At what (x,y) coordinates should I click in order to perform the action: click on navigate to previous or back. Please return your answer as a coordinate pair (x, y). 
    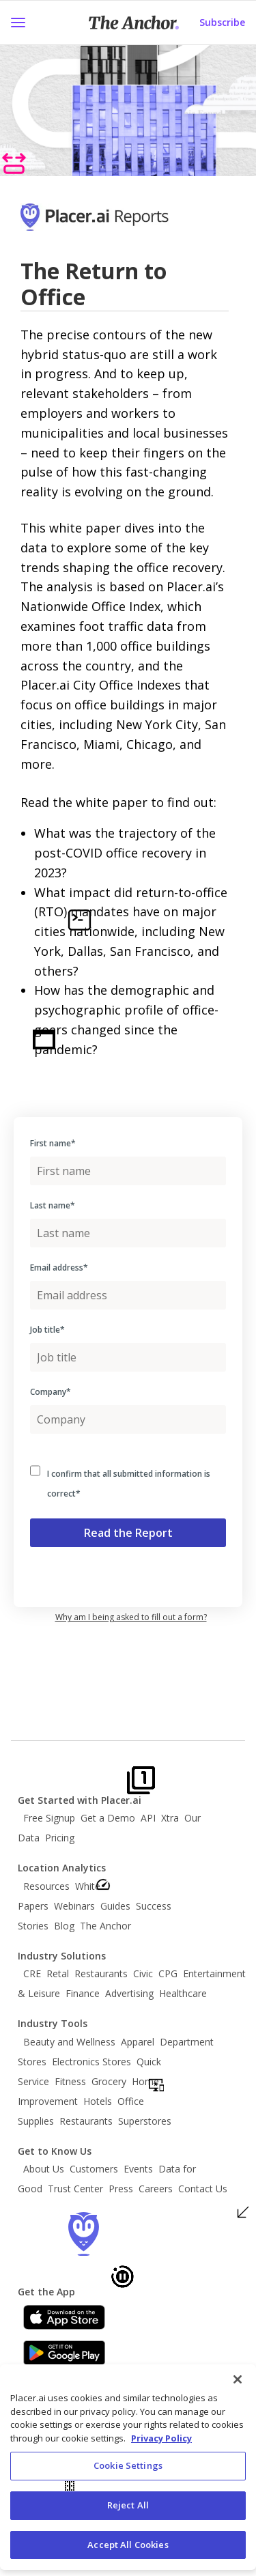
    Looking at the image, I should click on (243, 2212).